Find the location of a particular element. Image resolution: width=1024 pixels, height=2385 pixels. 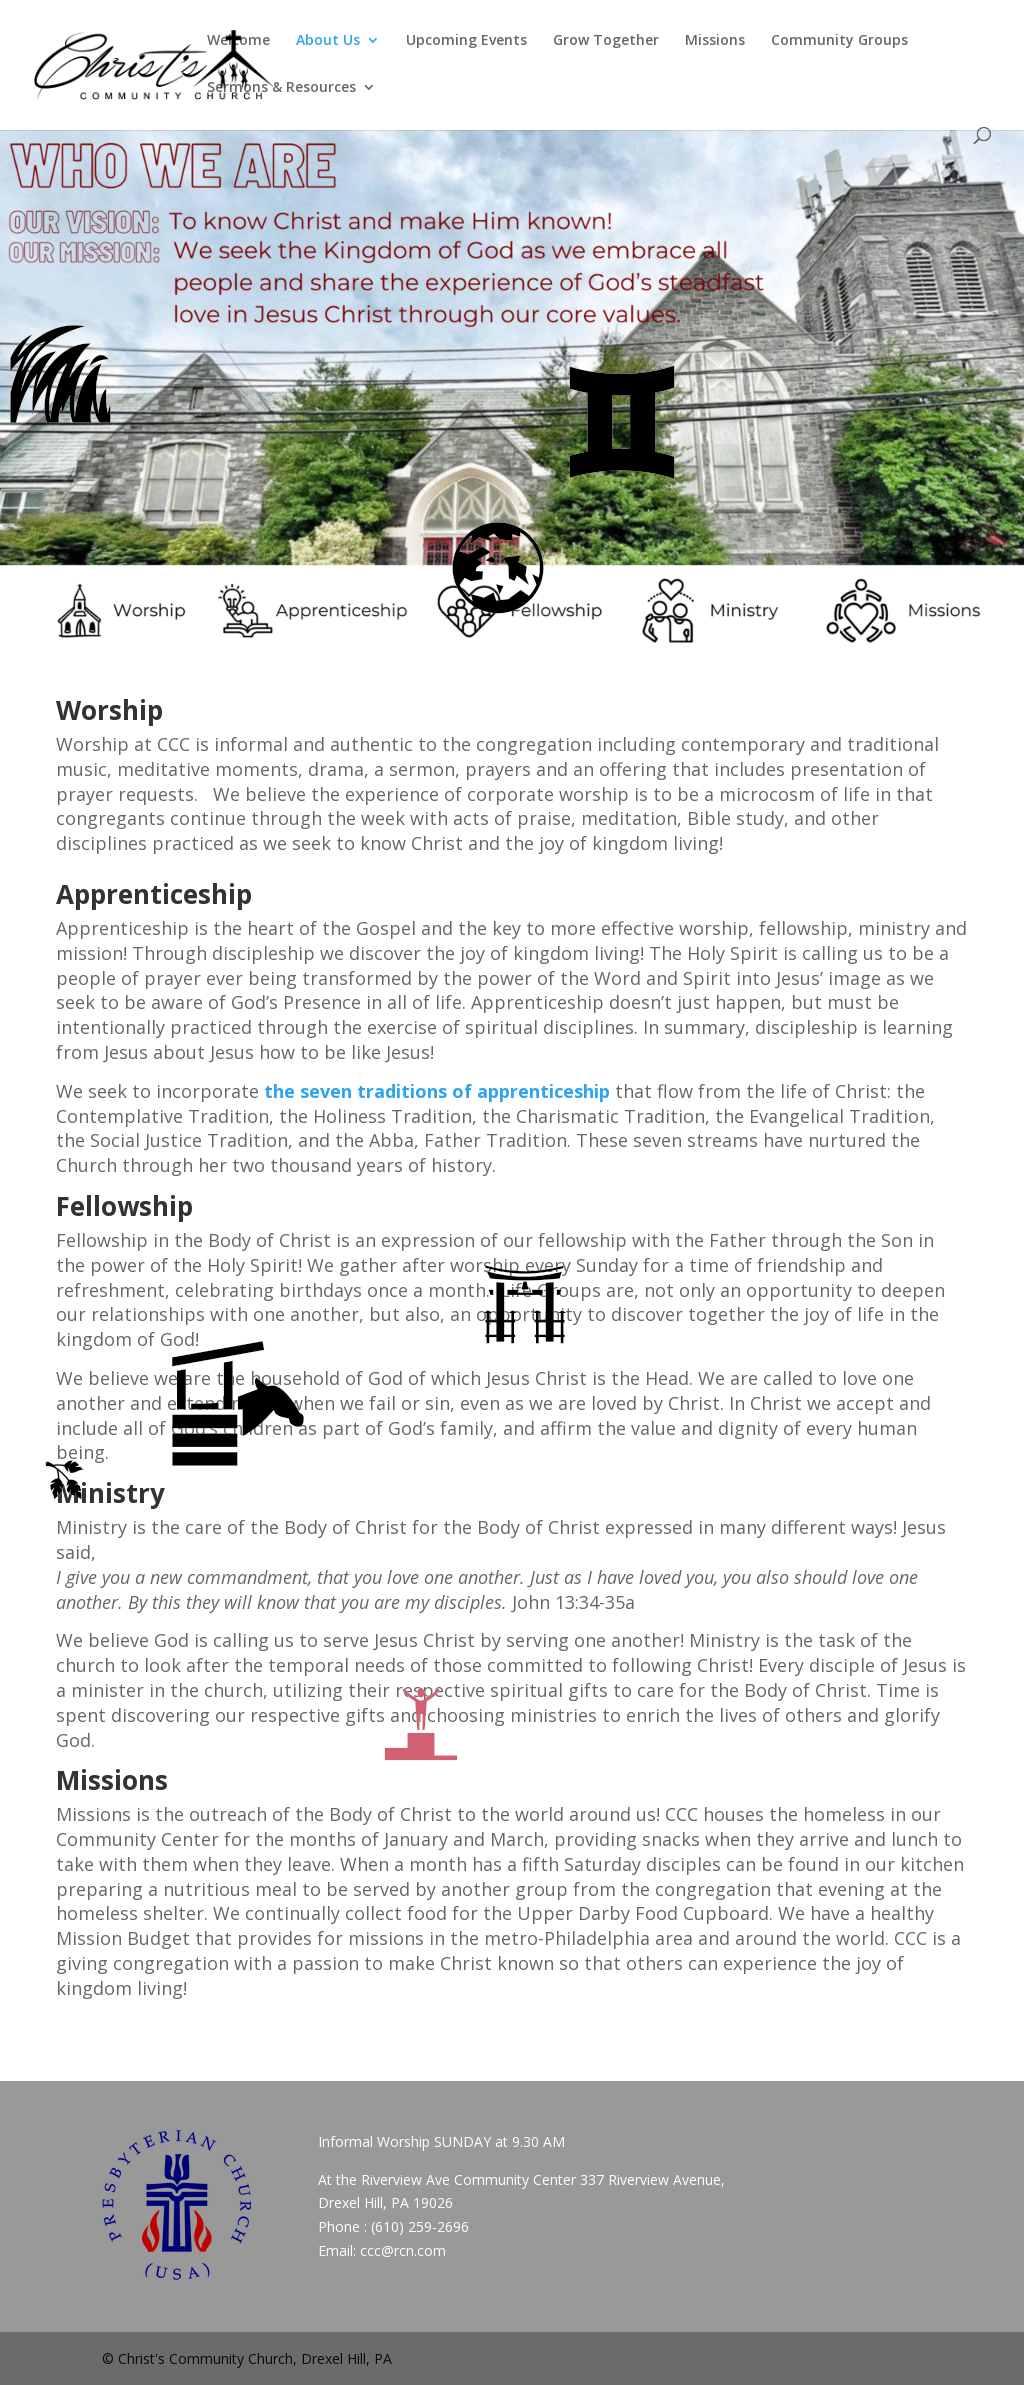

view world map or global overview is located at coordinates (498, 568).